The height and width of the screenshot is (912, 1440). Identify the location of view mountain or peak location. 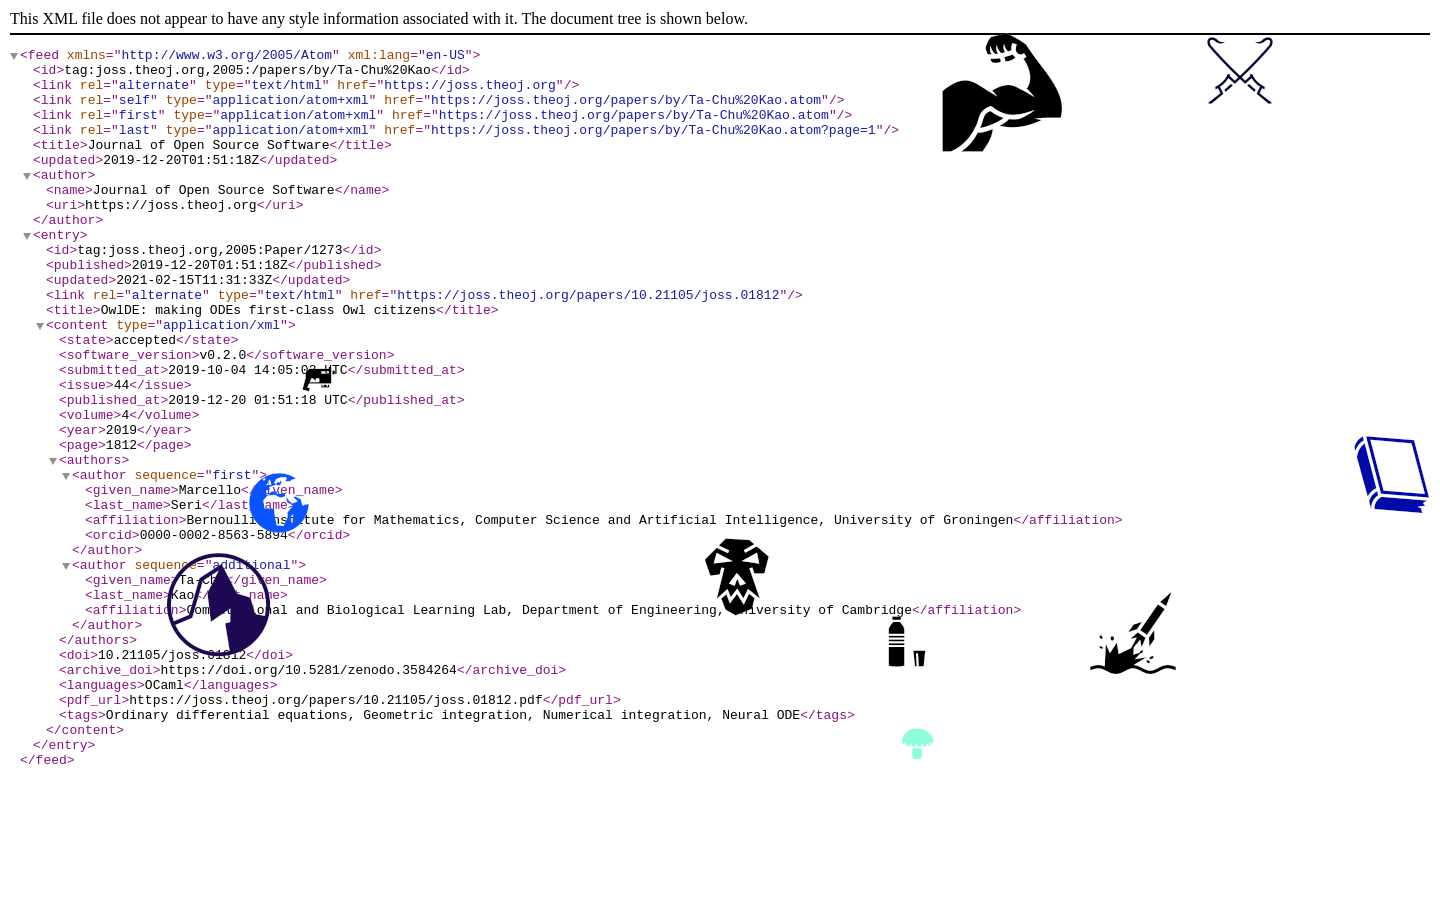
(219, 605).